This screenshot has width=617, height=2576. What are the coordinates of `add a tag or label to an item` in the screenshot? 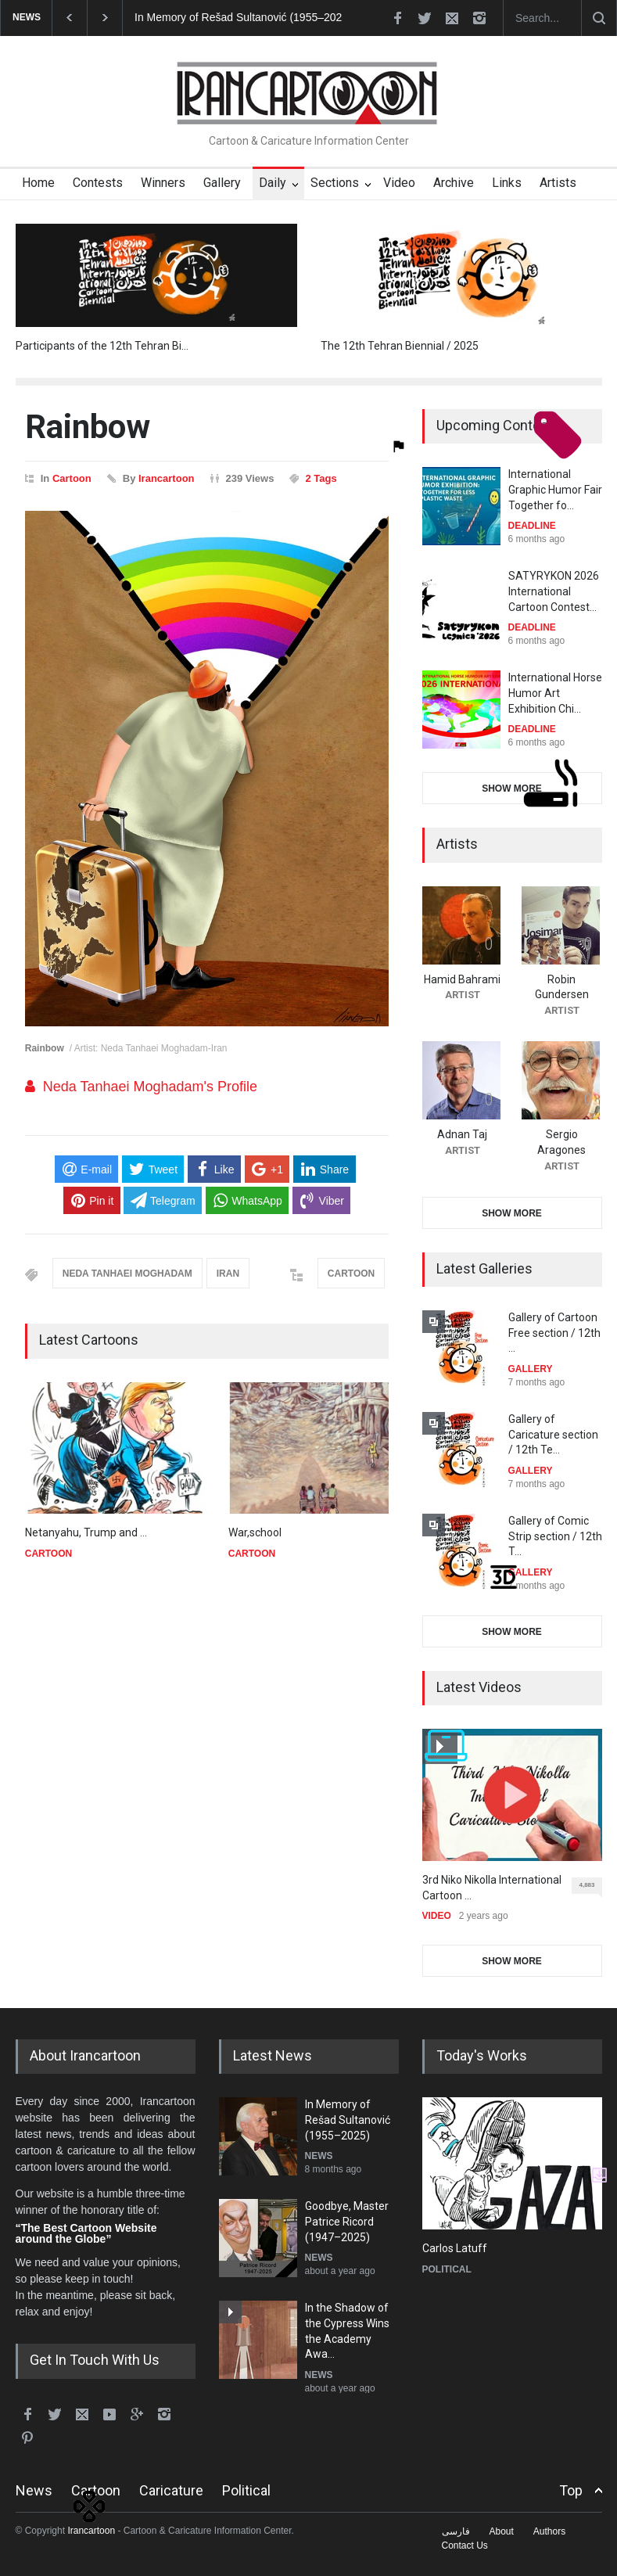 It's located at (557, 434).